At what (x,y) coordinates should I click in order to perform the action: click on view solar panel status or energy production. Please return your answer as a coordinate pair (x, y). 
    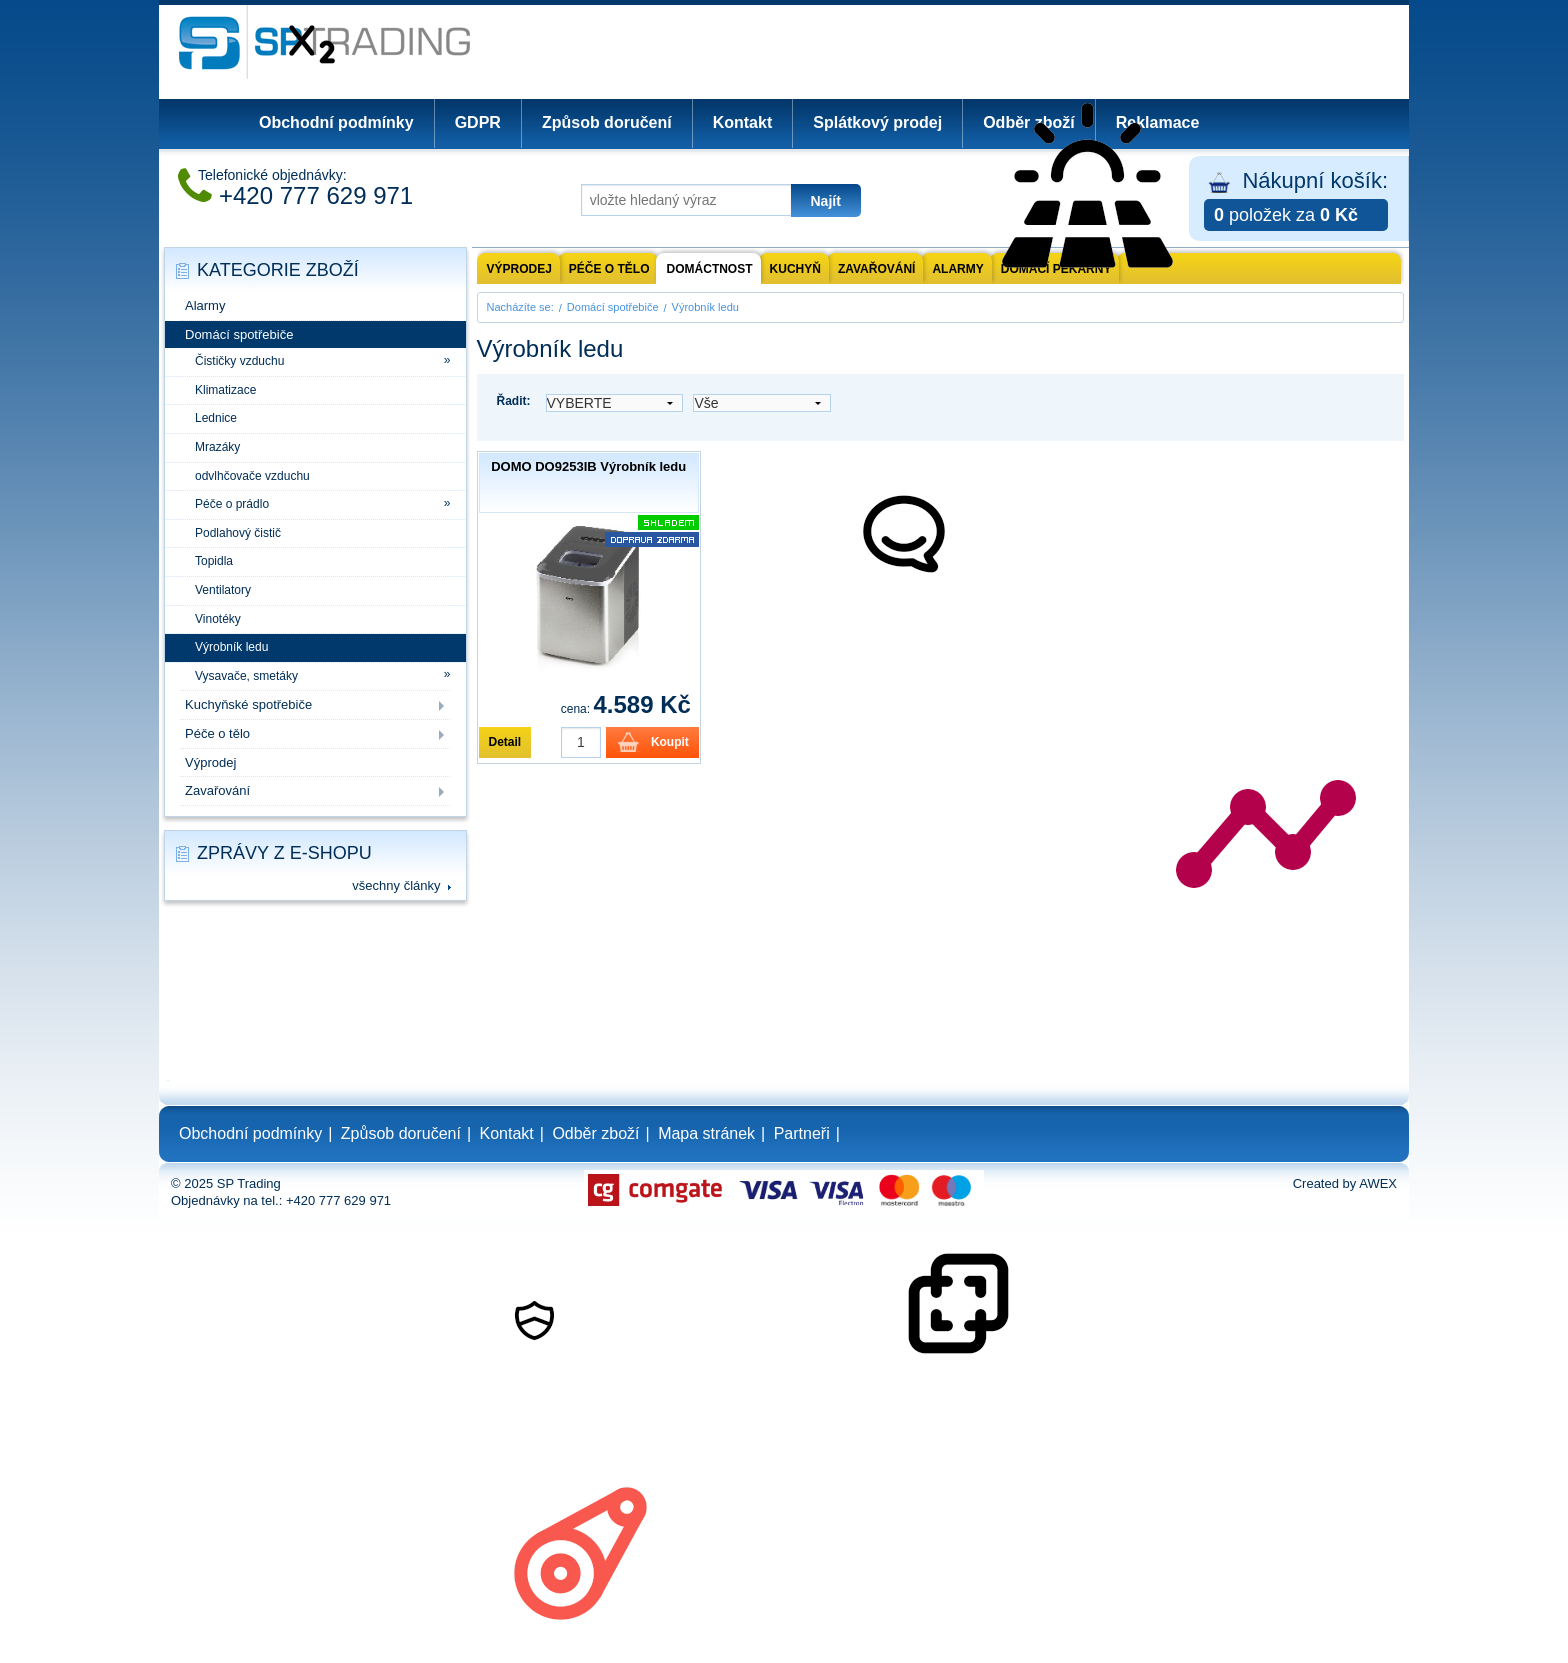
    Looking at the image, I should click on (1087, 194).